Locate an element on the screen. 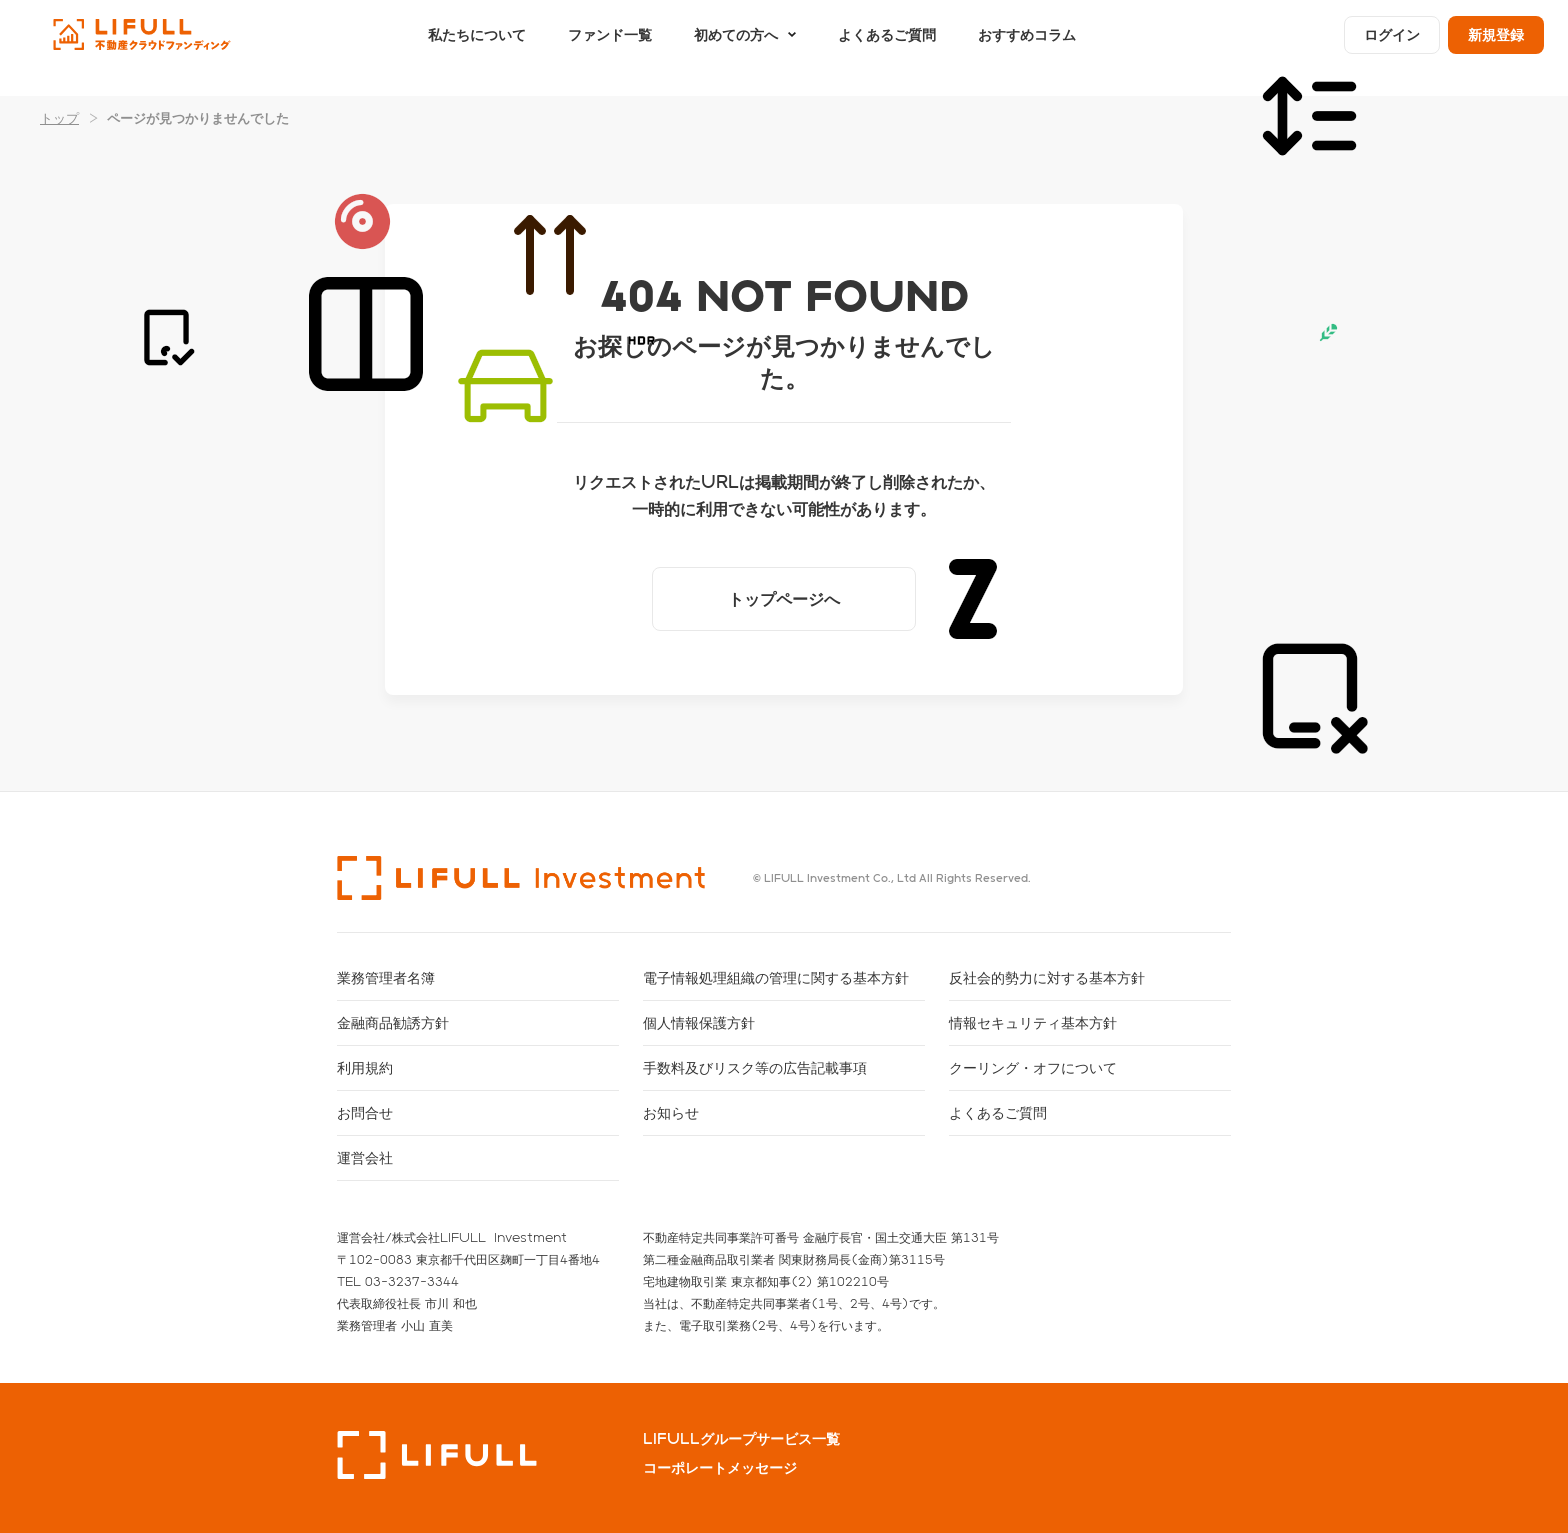  indicates z-index or layer ordering option is located at coordinates (973, 599).